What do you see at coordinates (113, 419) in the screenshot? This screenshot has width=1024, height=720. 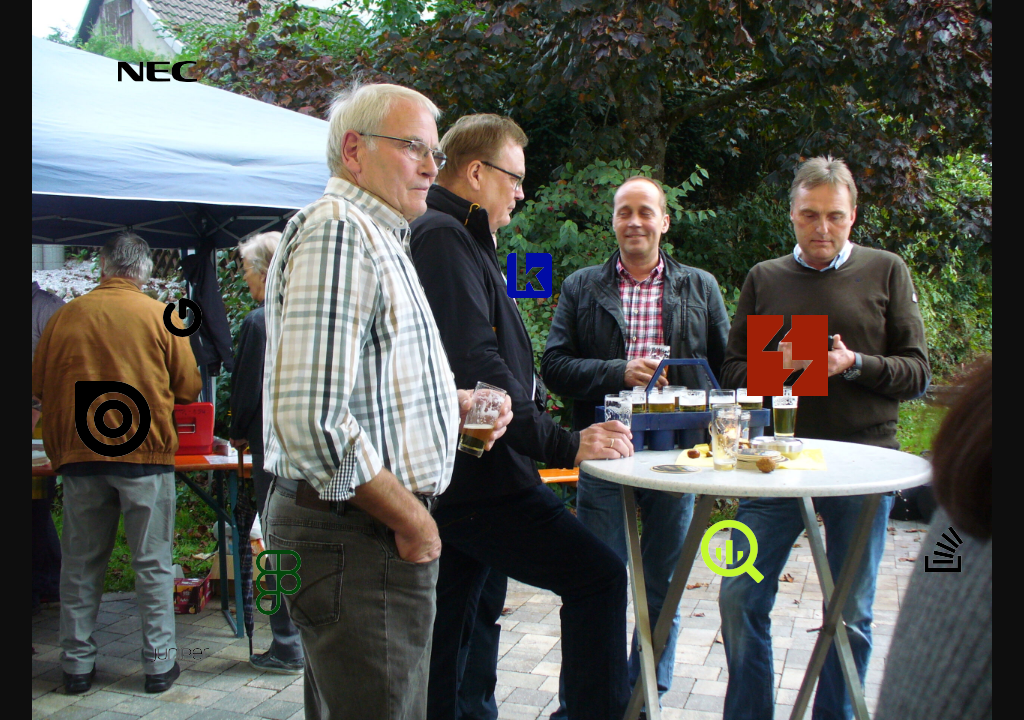 I see `open Issuu digital publishing platform` at bounding box center [113, 419].